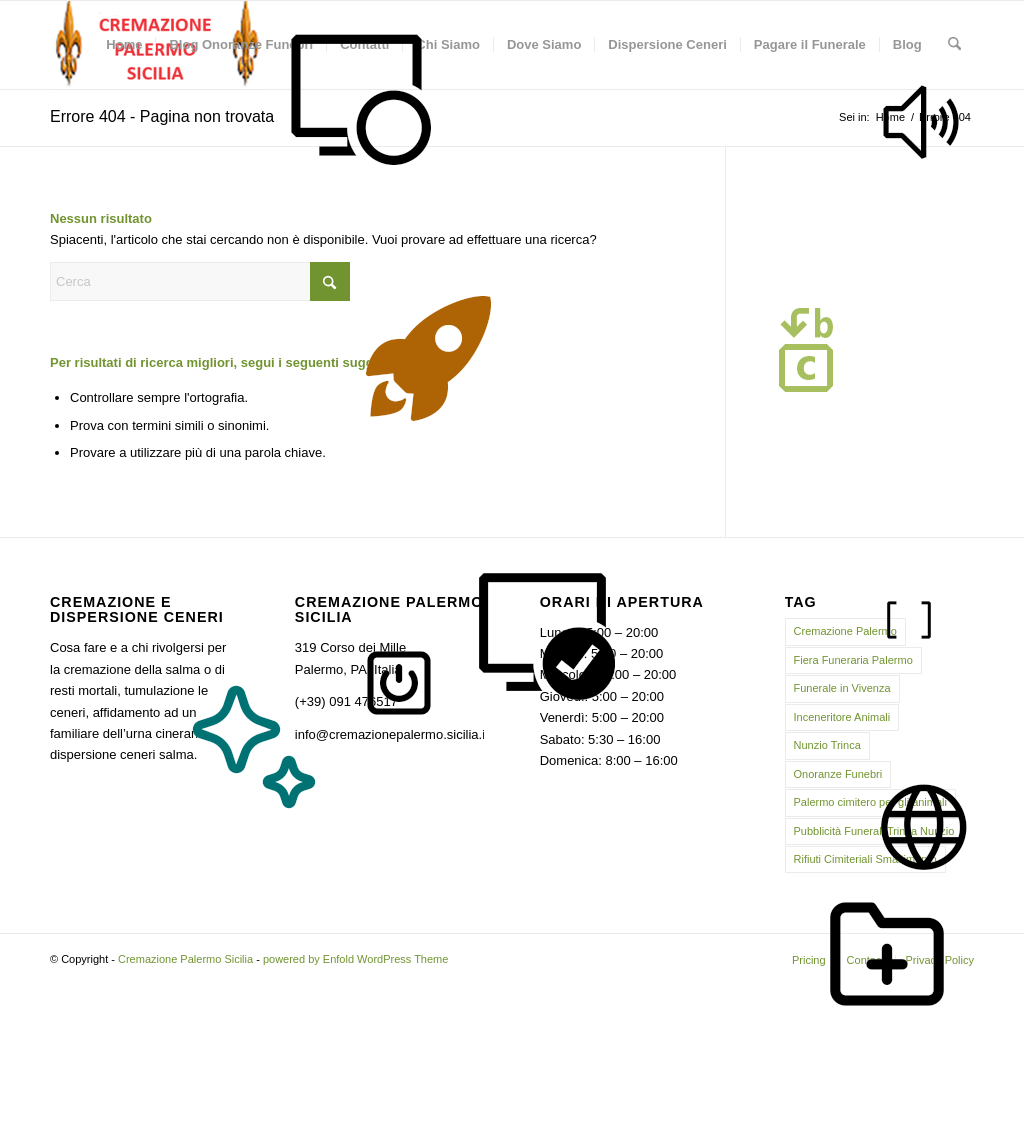 This screenshot has height=1136, width=1024. I want to click on launch or deploy an application, so click(428, 358).